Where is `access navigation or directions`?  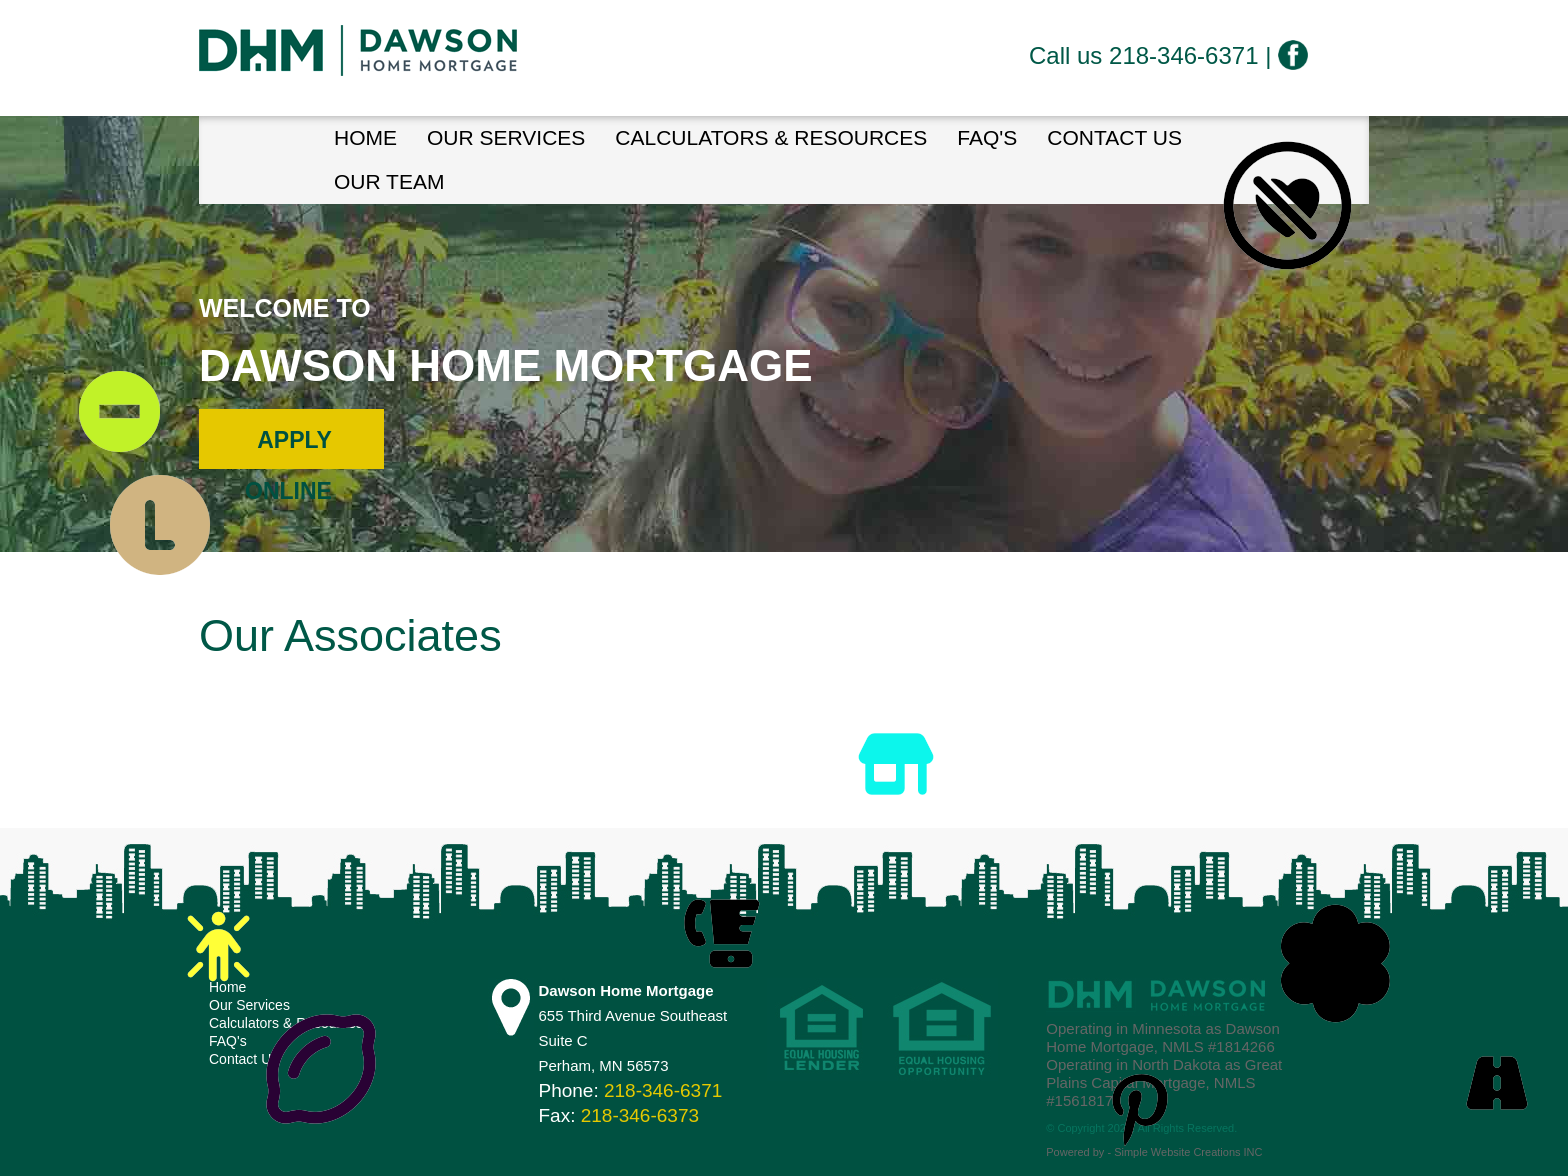 access navigation or directions is located at coordinates (1497, 1083).